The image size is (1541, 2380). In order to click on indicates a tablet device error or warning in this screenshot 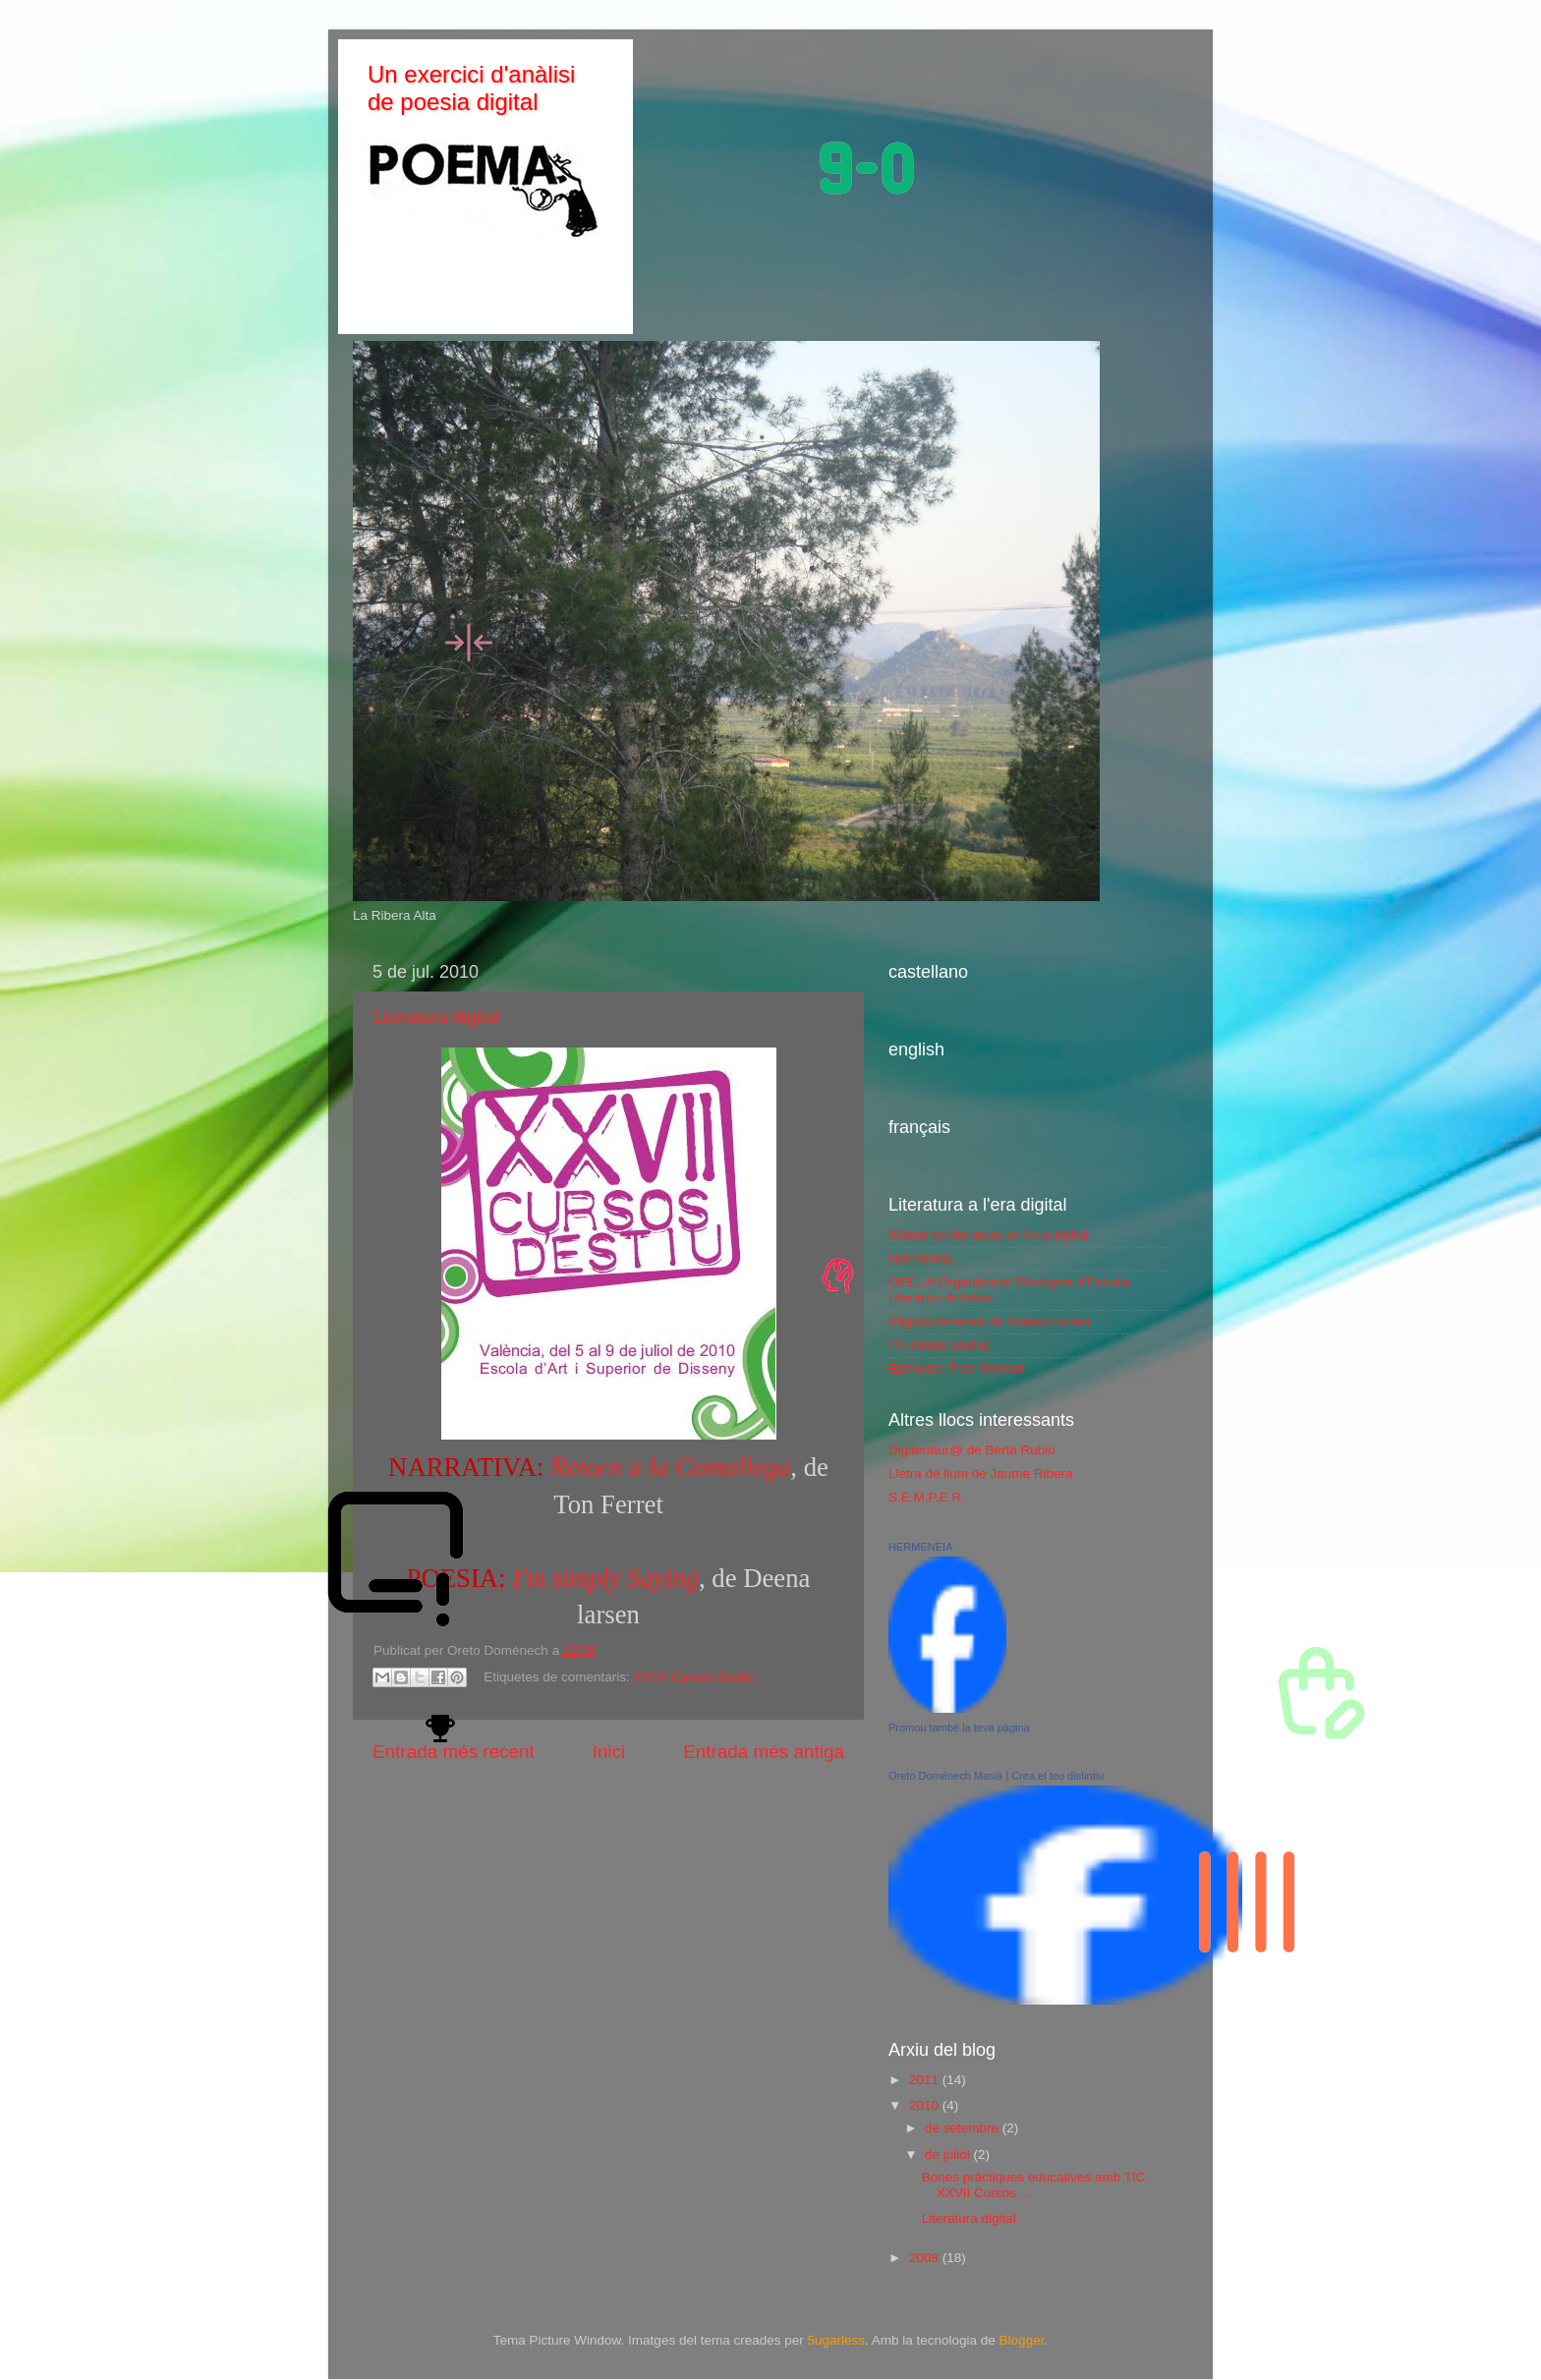, I will do `click(395, 1552)`.